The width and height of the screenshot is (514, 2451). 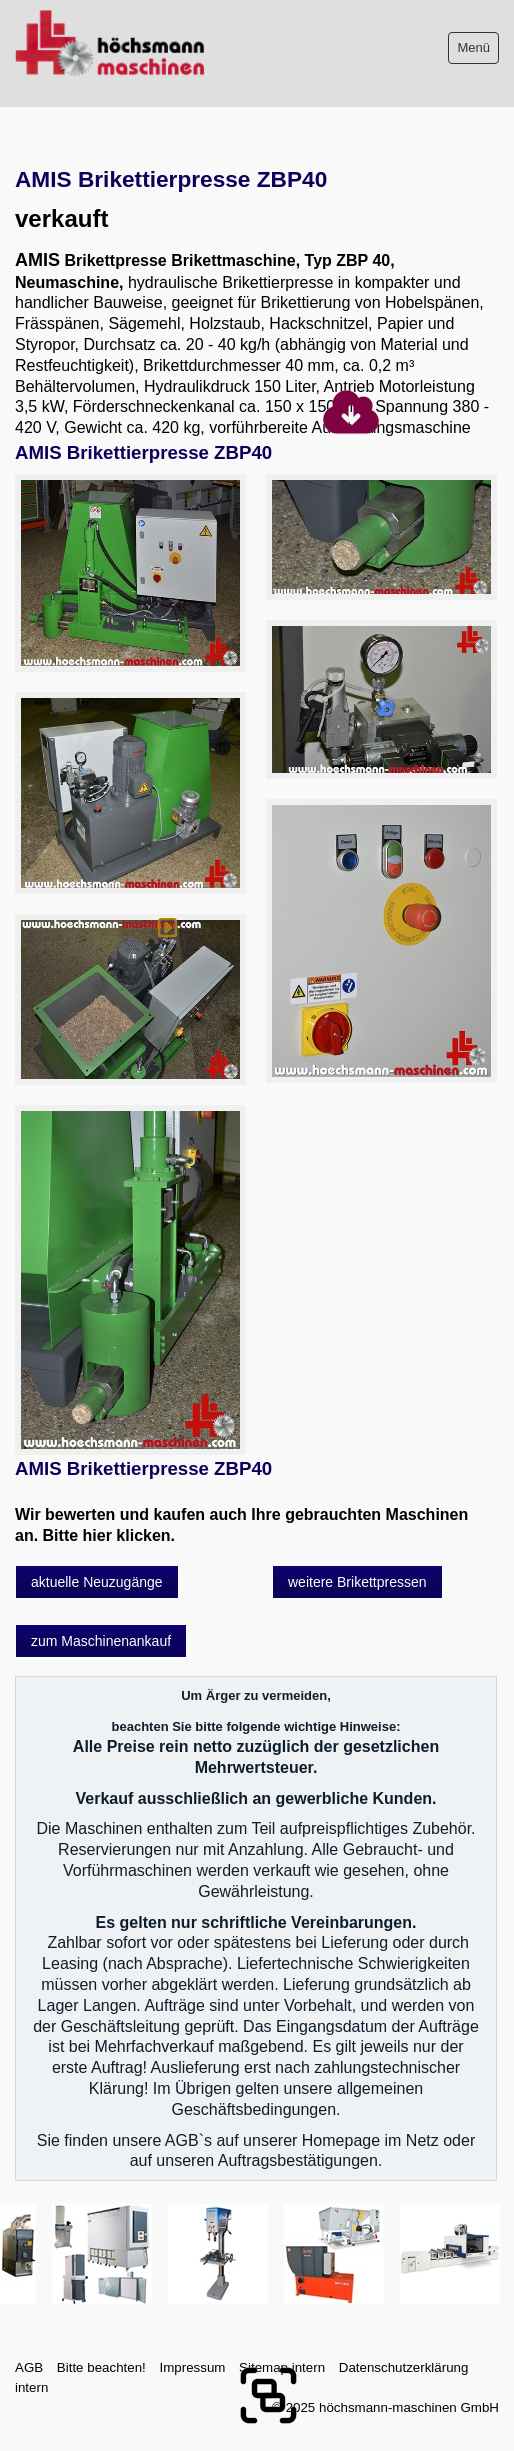 What do you see at coordinates (167, 927) in the screenshot?
I see `play media or start video` at bounding box center [167, 927].